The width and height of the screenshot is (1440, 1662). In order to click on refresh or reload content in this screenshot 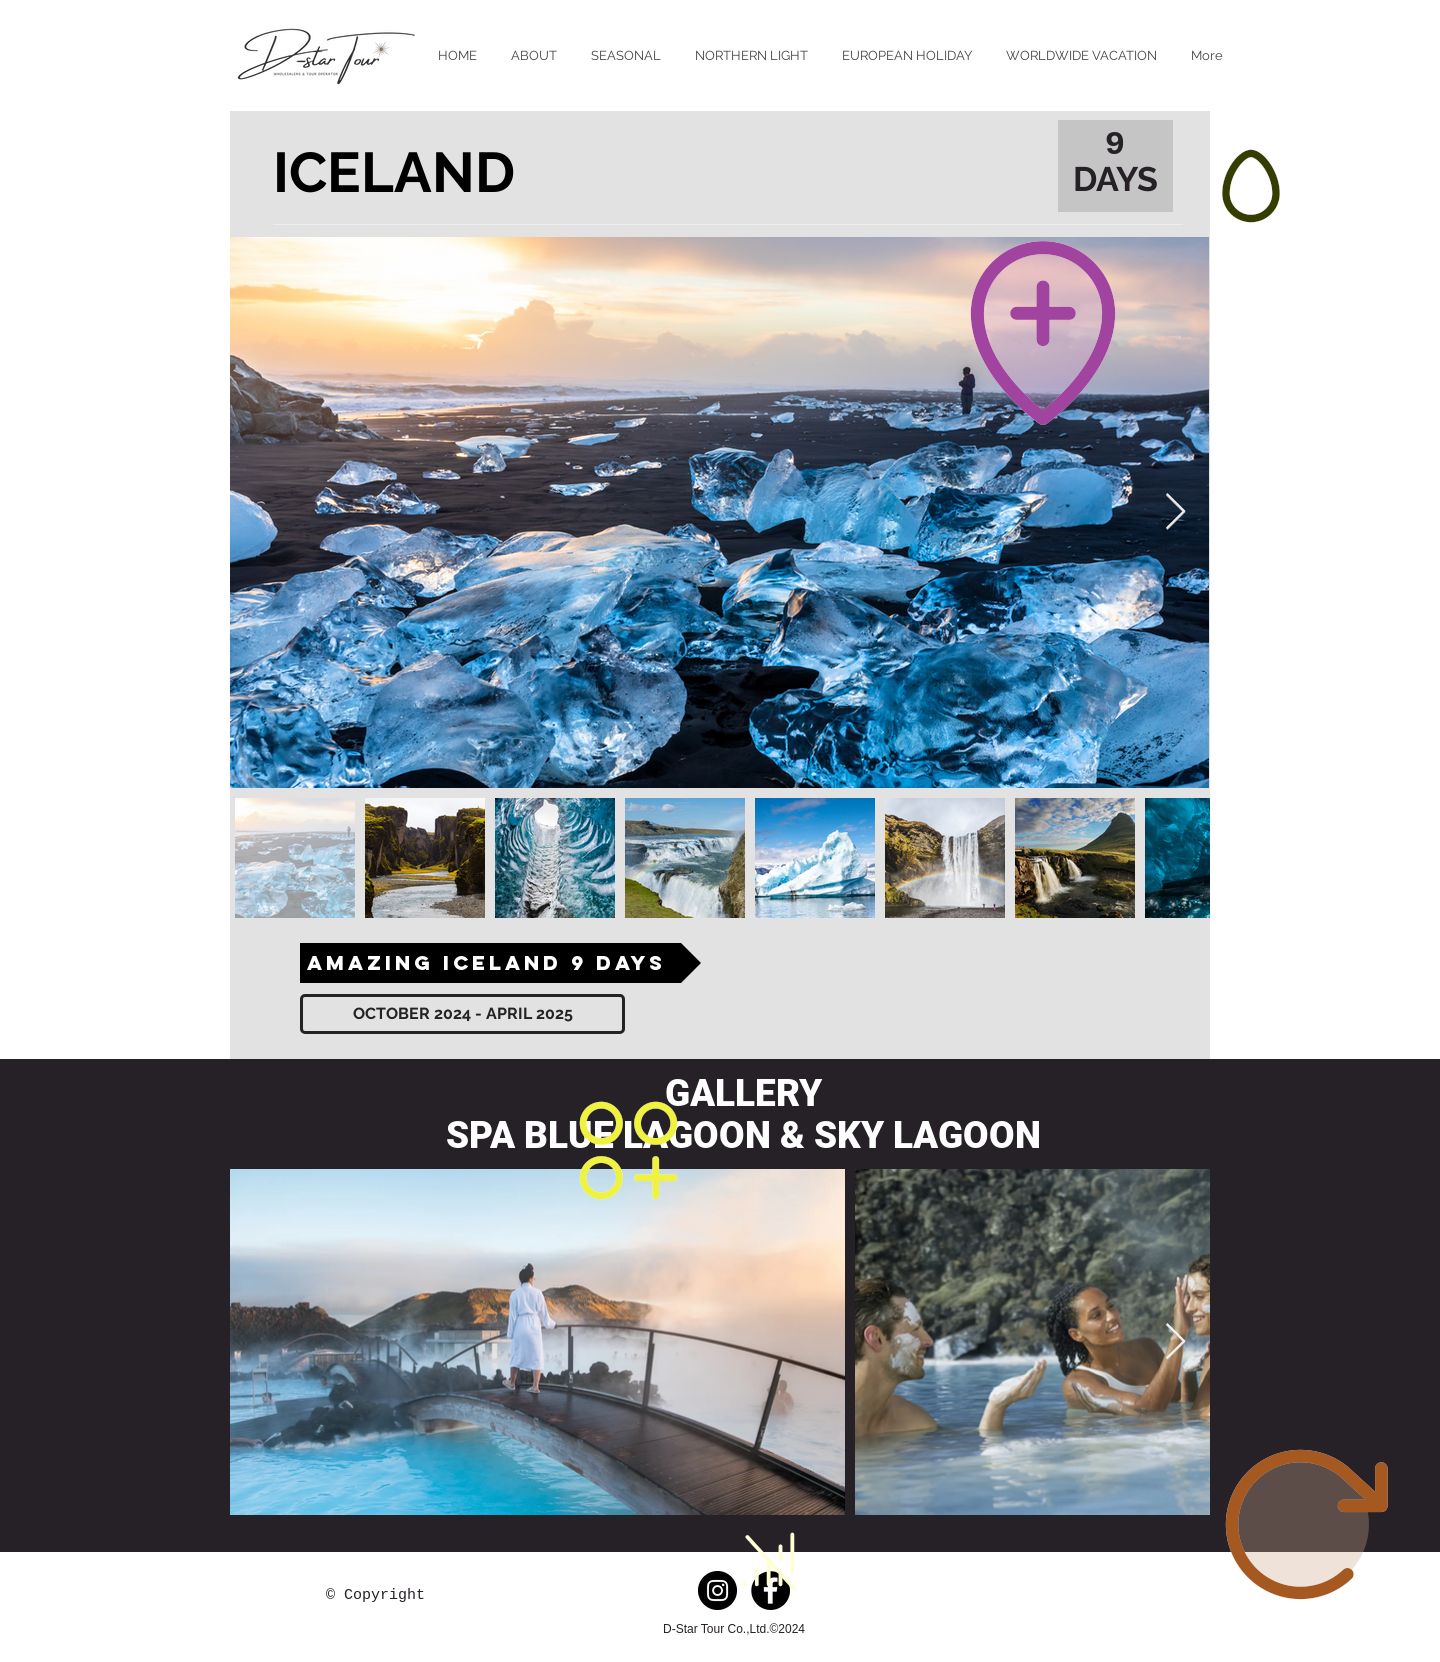, I will do `click(1300, 1524)`.